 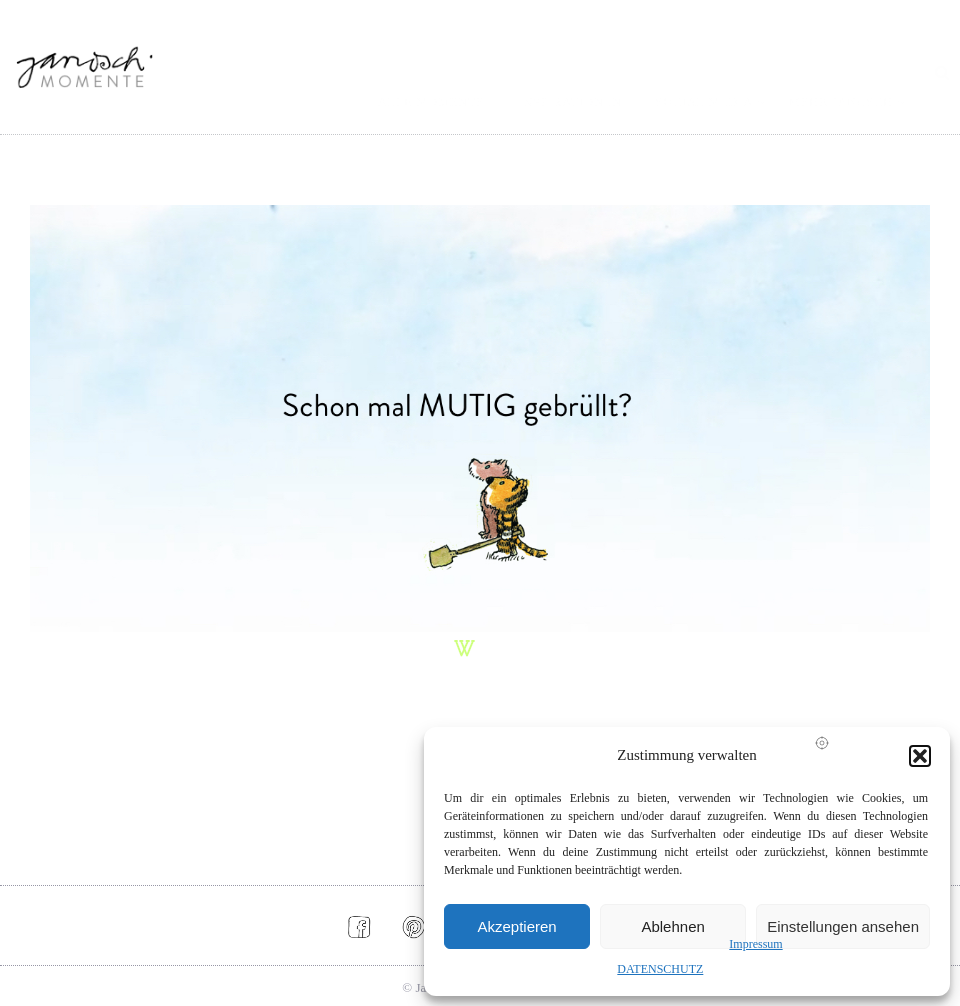 What do you see at coordinates (464, 648) in the screenshot?
I see `open Wikipedia article` at bounding box center [464, 648].